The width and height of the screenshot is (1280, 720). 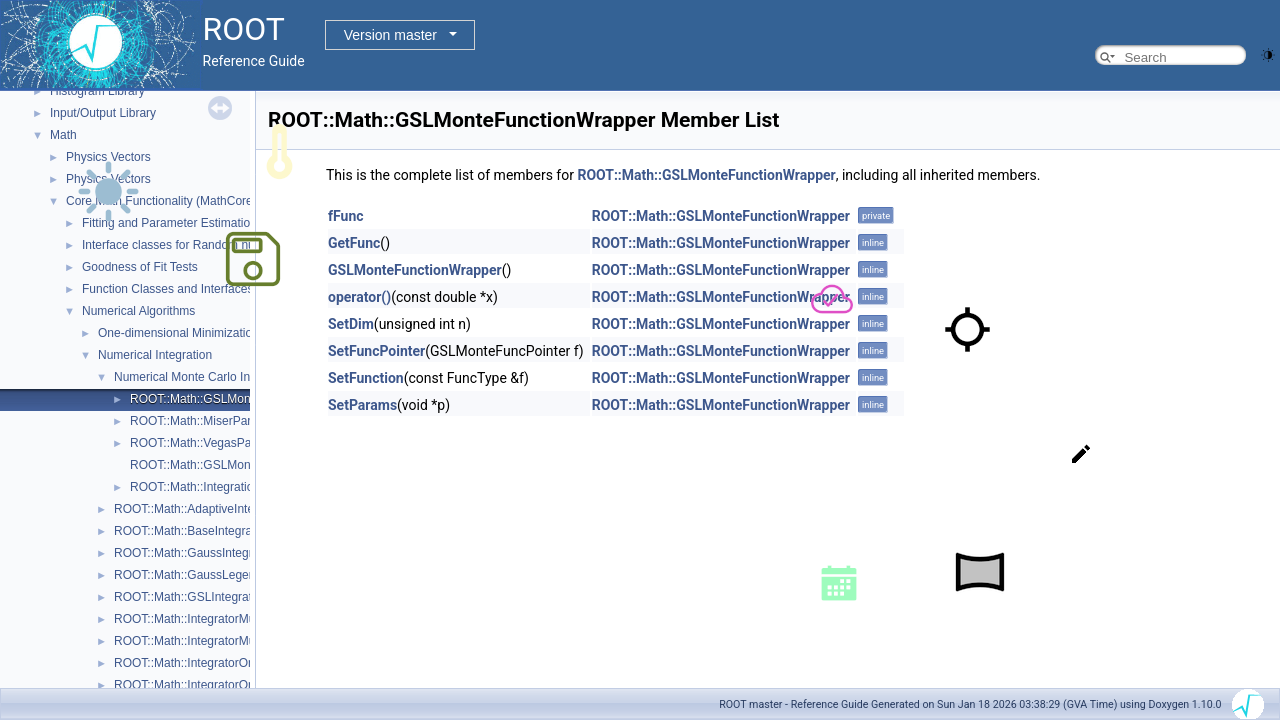 What do you see at coordinates (1081, 454) in the screenshot?
I see `edit this item` at bounding box center [1081, 454].